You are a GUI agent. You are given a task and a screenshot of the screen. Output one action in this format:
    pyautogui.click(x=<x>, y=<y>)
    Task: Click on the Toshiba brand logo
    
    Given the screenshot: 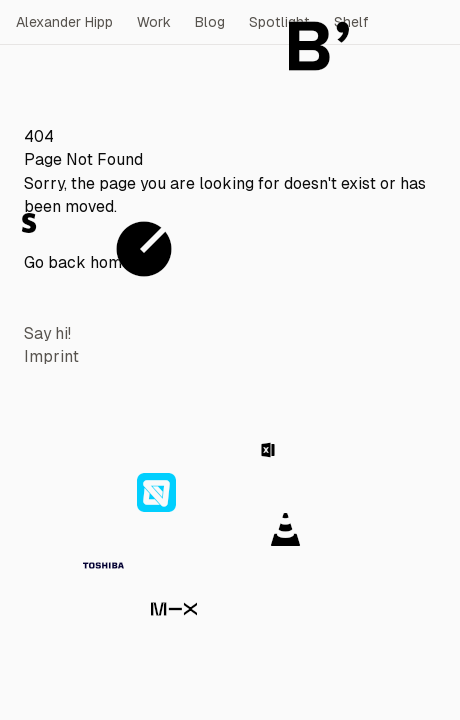 What is the action you would take?
    pyautogui.click(x=103, y=565)
    